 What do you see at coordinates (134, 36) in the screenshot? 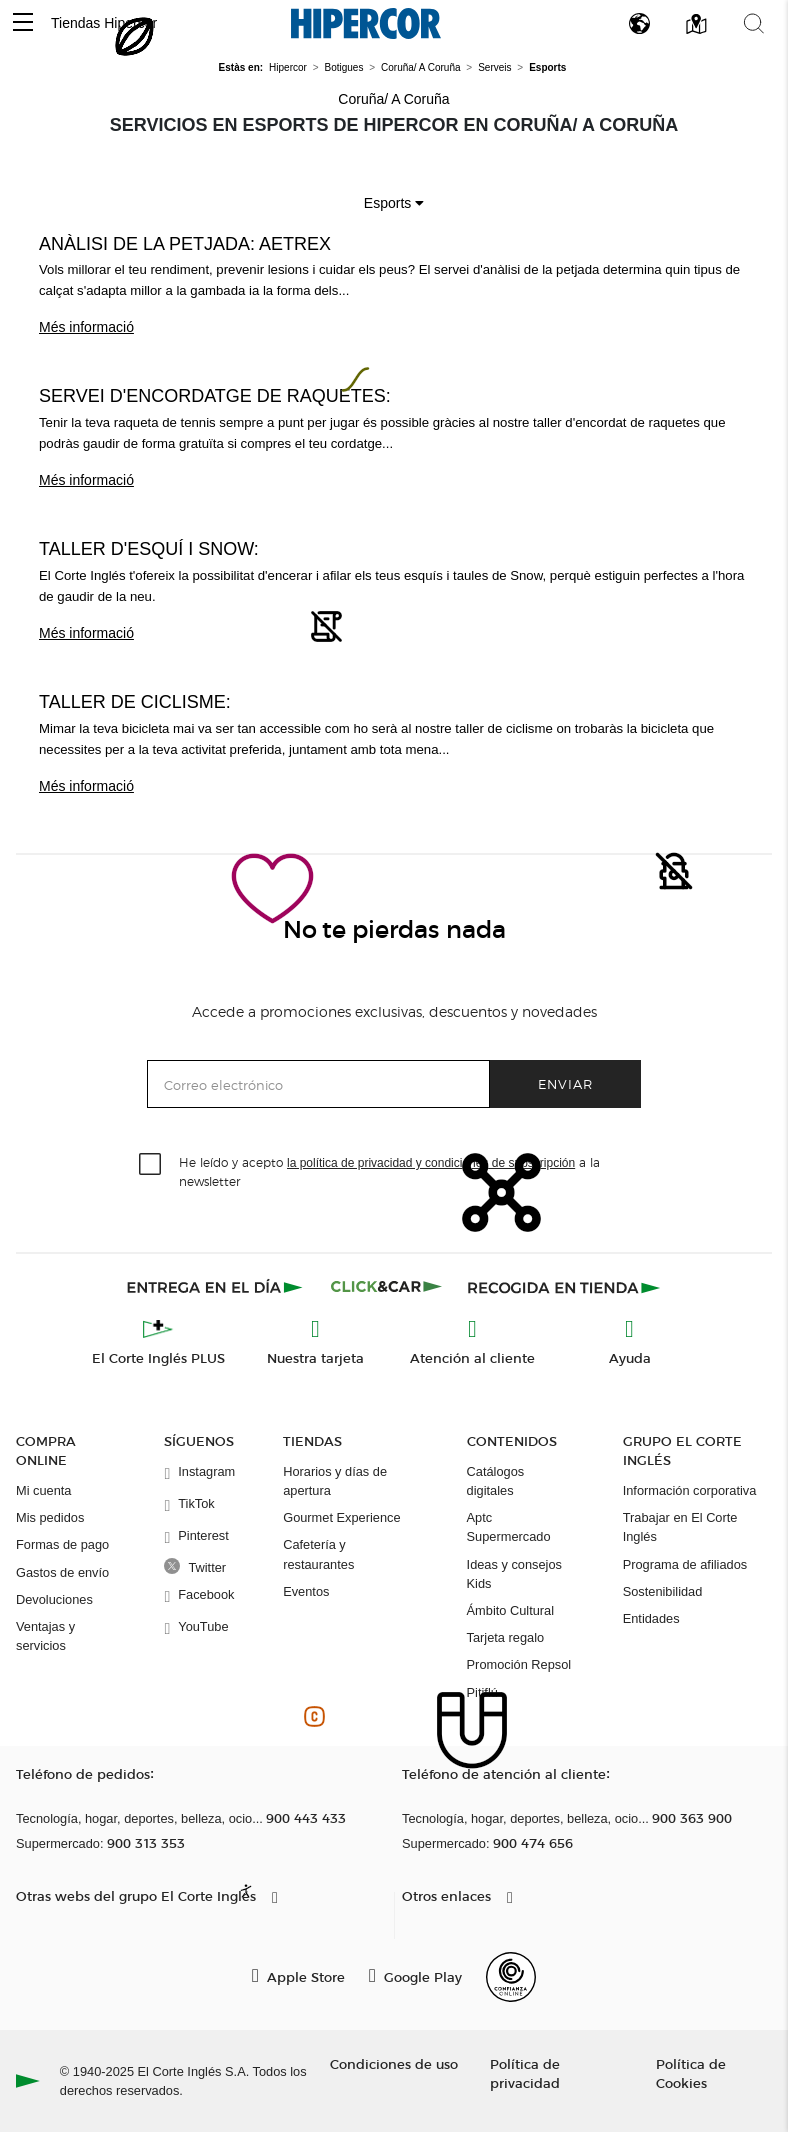
I see `view rugby sports content` at bounding box center [134, 36].